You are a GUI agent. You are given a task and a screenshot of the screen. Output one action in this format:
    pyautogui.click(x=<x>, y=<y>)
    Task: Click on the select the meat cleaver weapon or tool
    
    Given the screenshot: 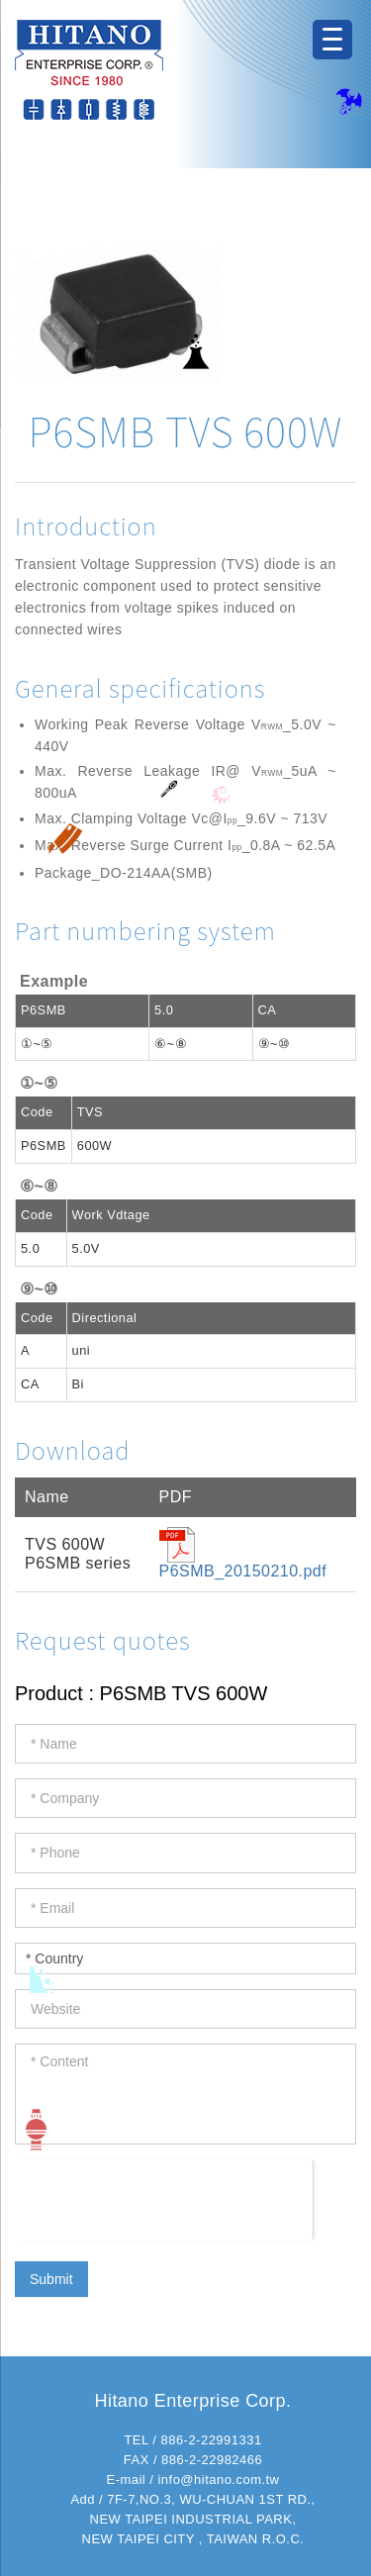 What is the action you would take?
    pyautogui.click(x=65, y=839)
    